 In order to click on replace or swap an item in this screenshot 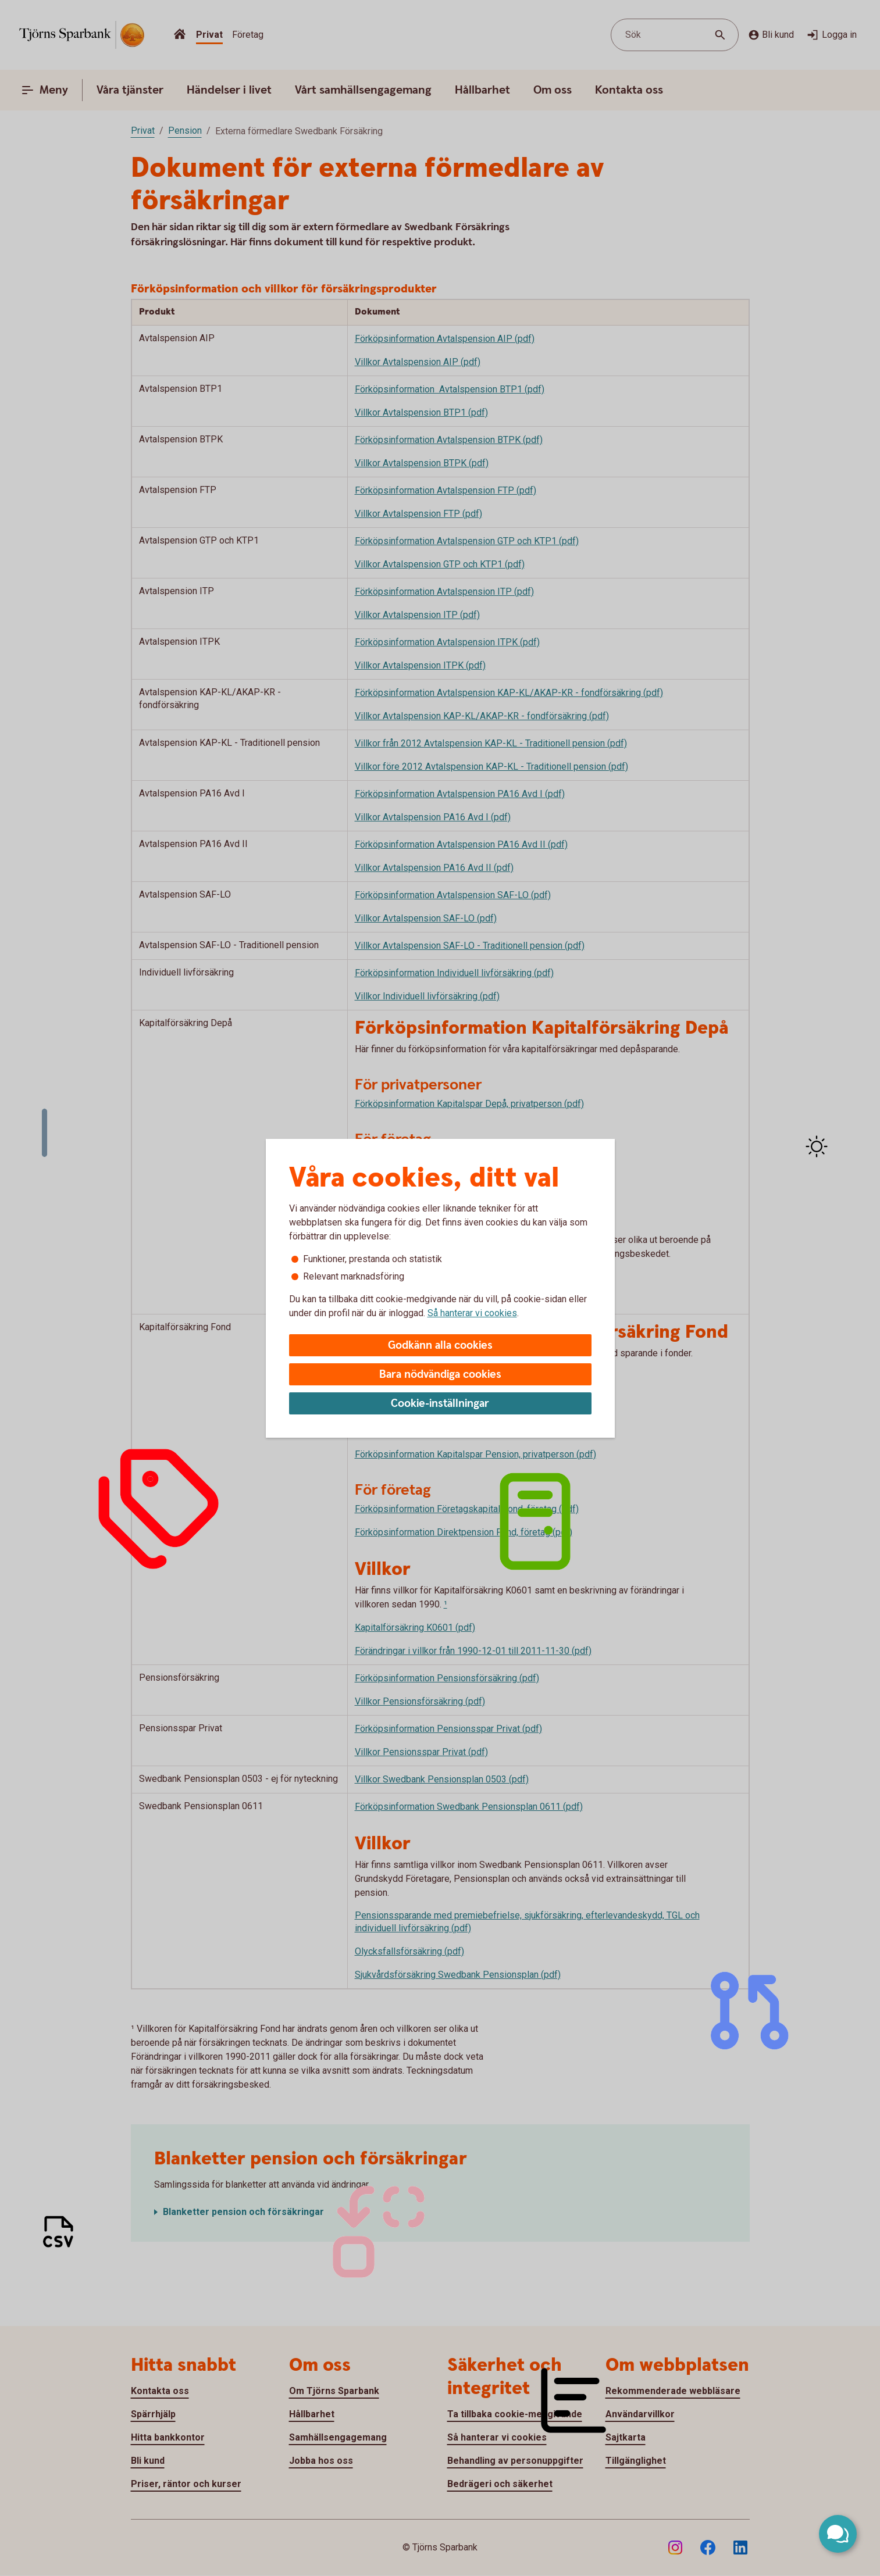, I will do `click(379, 2232)`.